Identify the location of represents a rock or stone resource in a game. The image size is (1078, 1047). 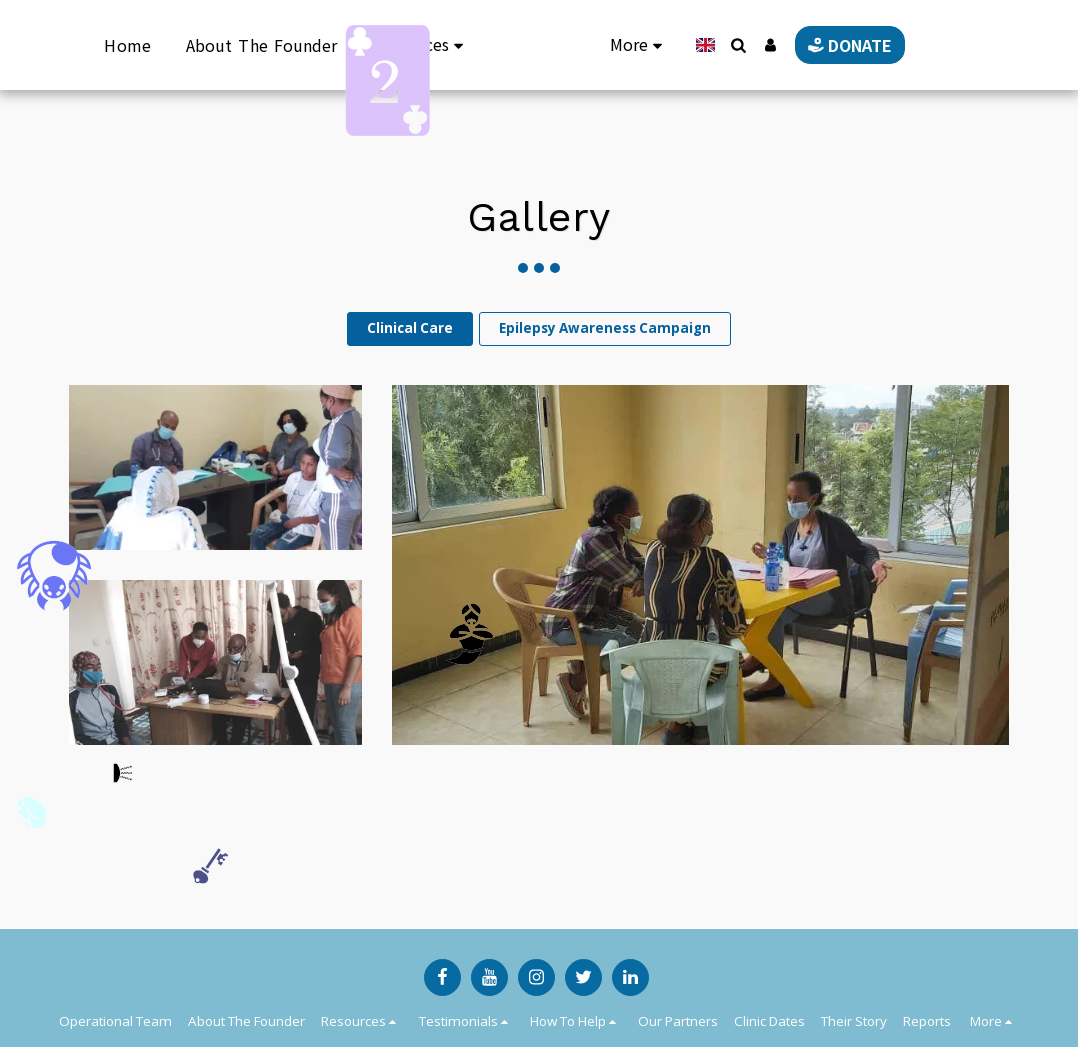
(31, 812).